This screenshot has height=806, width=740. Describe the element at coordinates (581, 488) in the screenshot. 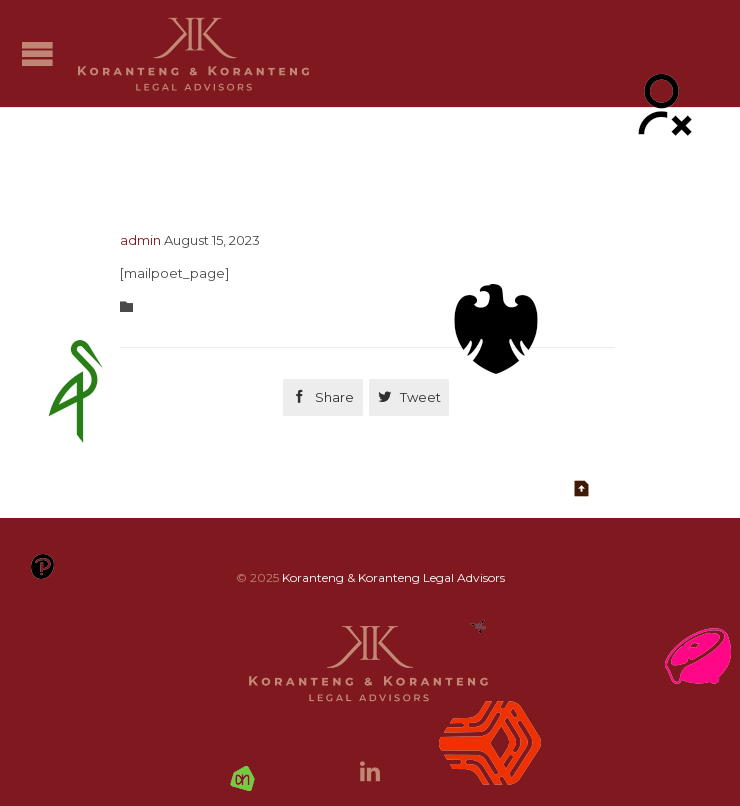

I see `upload a file or document` at that location.